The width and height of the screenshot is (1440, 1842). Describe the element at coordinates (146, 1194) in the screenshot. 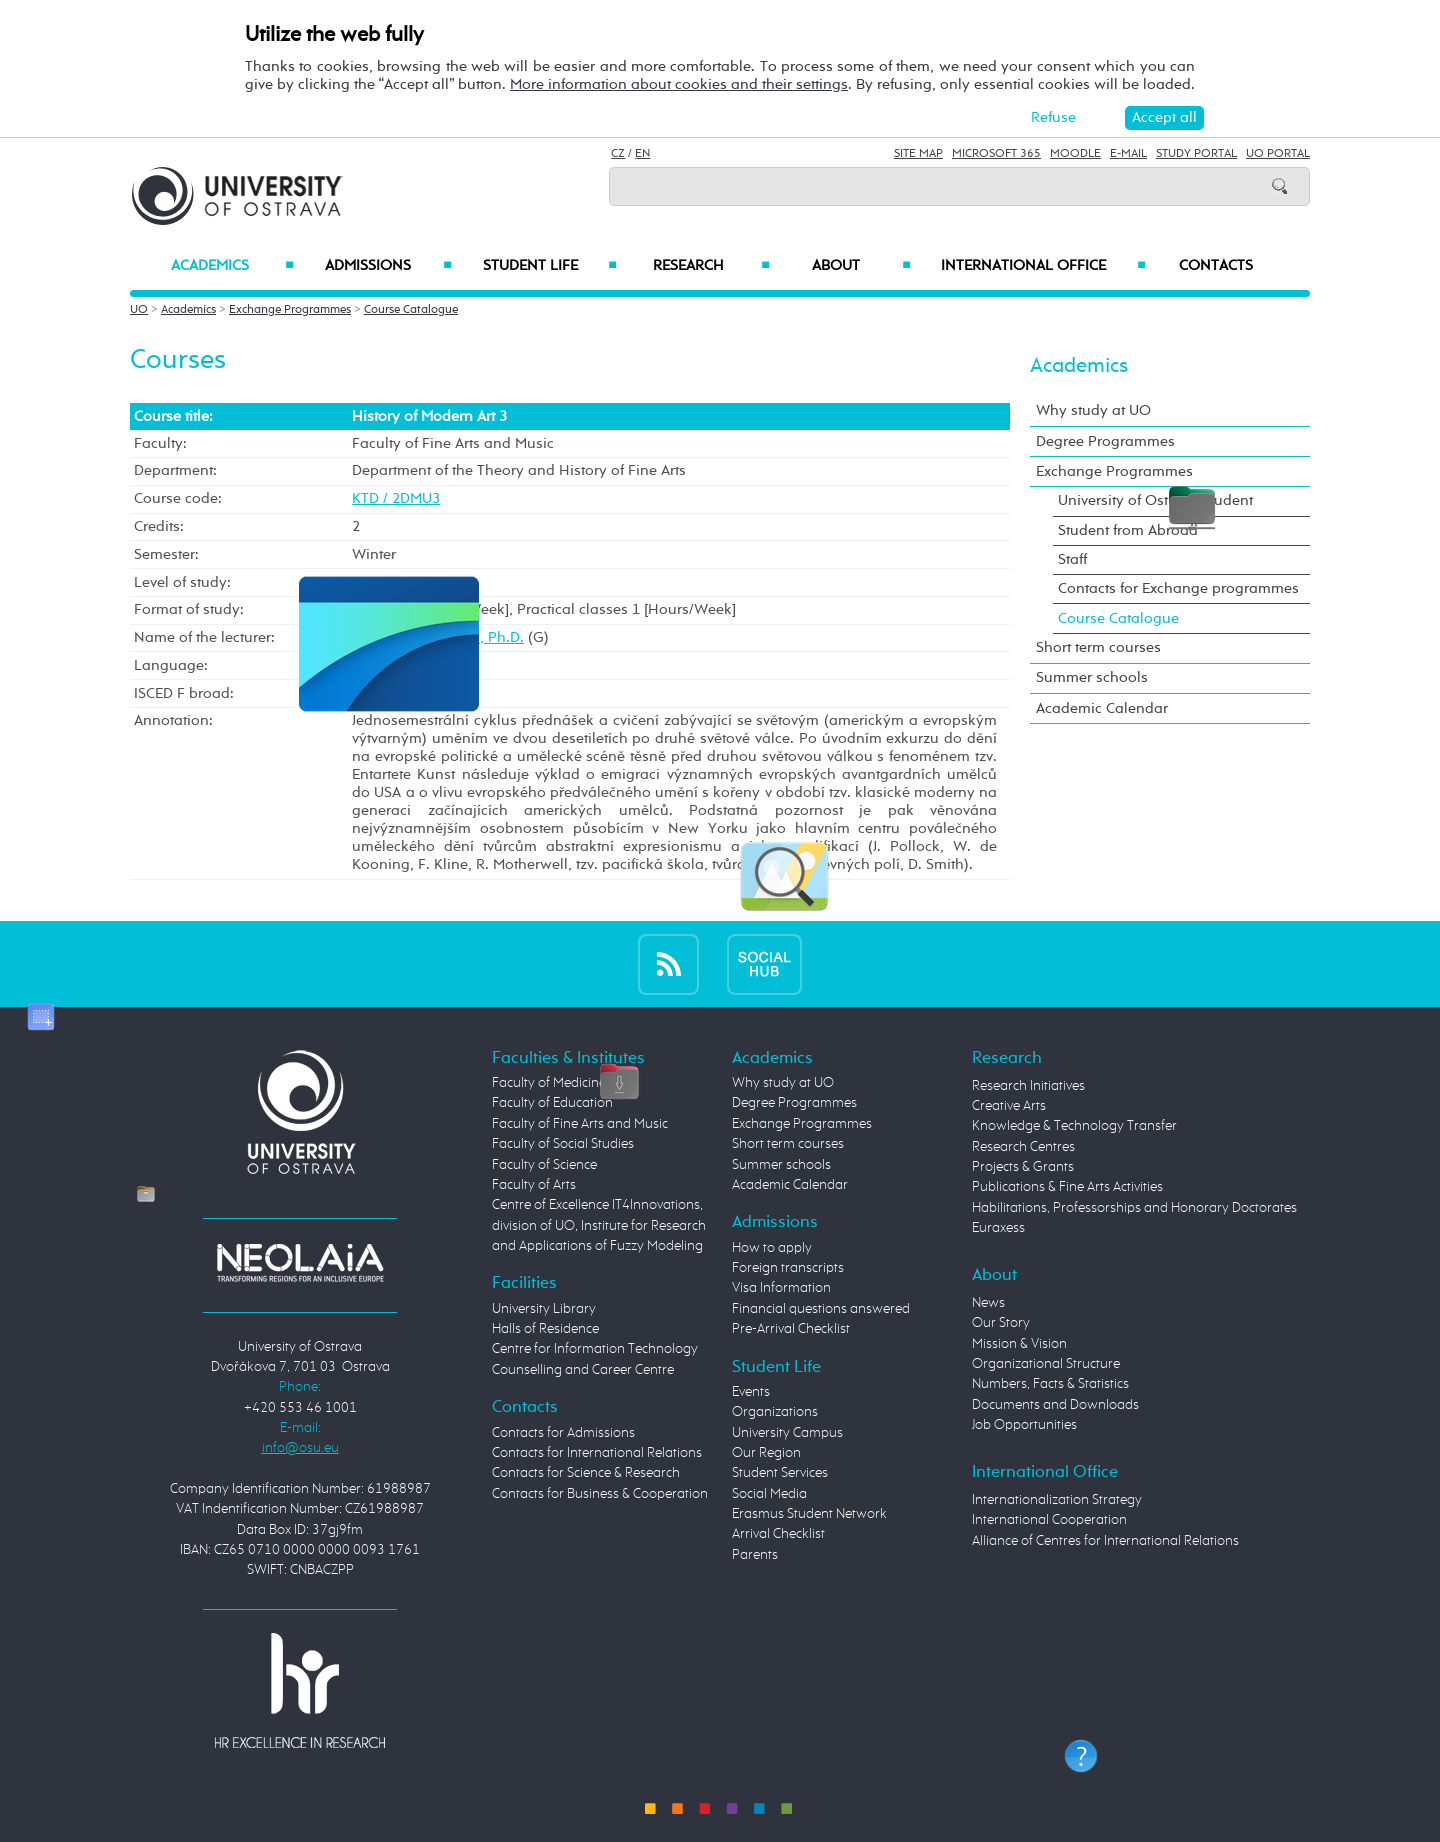

I see `open the file manager application` at that location.